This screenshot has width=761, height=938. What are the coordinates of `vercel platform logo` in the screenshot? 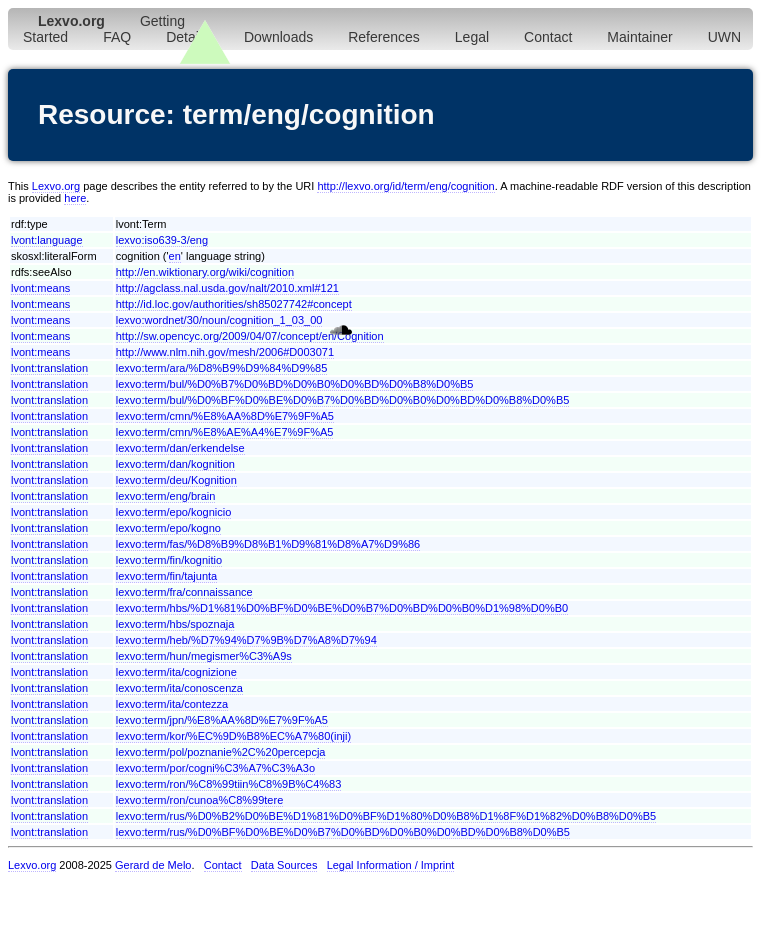 It's located at (205, 42).